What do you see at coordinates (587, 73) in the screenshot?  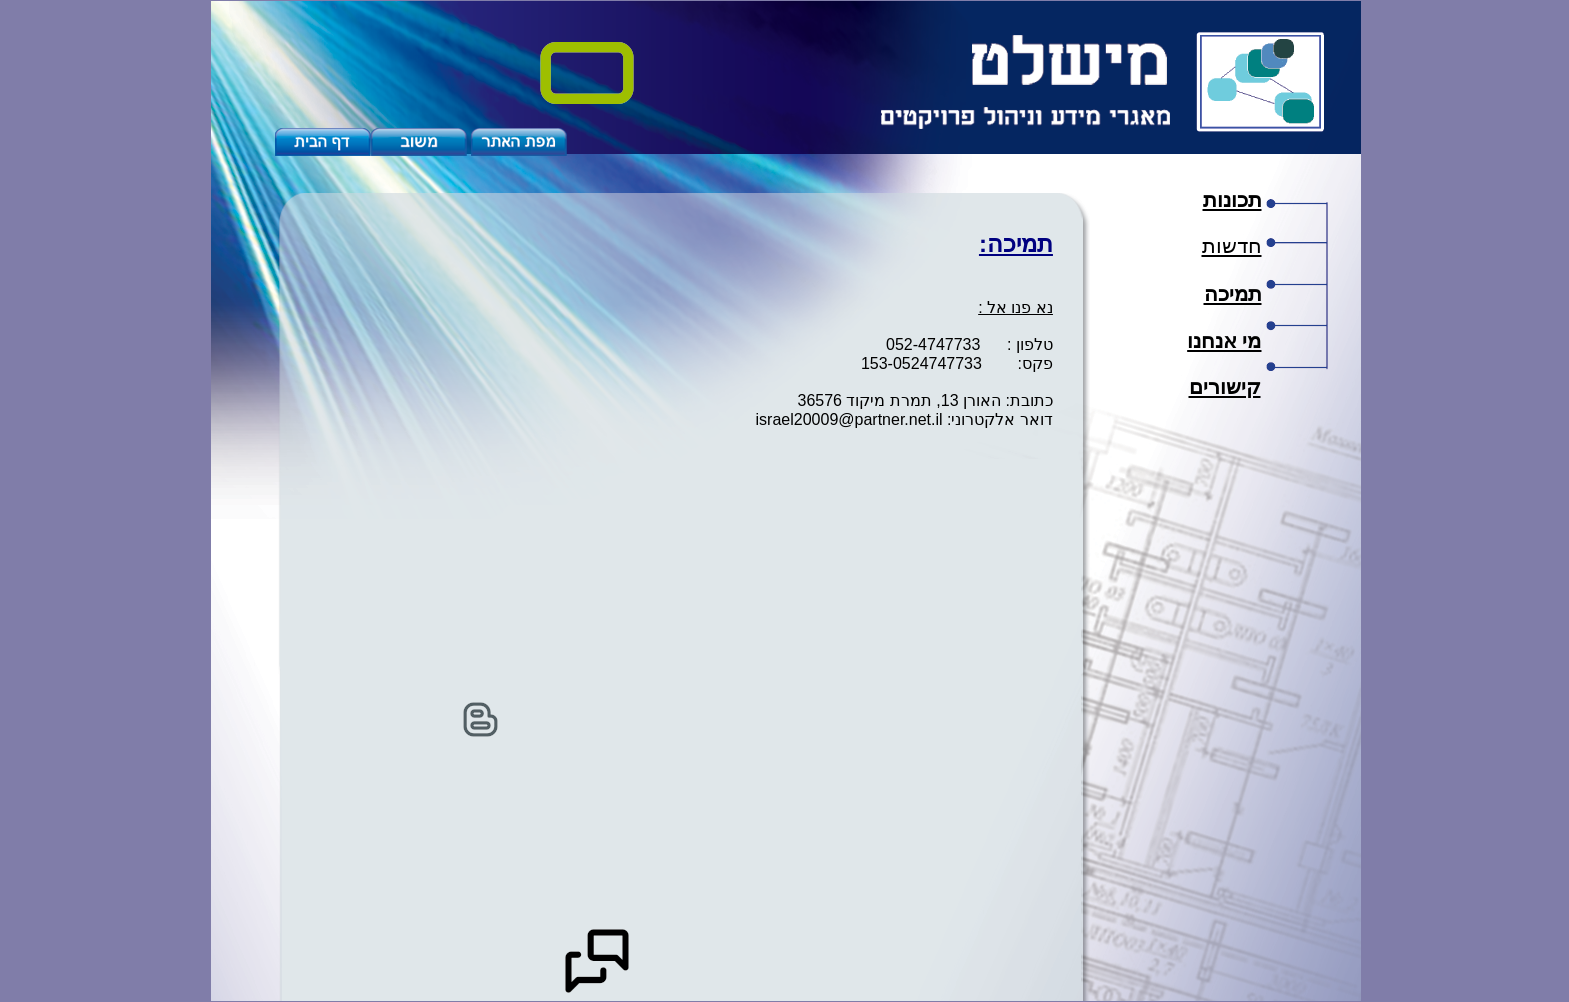 I see `crop image to 3:2 aspect ratio` at bounding box center [587, 73].